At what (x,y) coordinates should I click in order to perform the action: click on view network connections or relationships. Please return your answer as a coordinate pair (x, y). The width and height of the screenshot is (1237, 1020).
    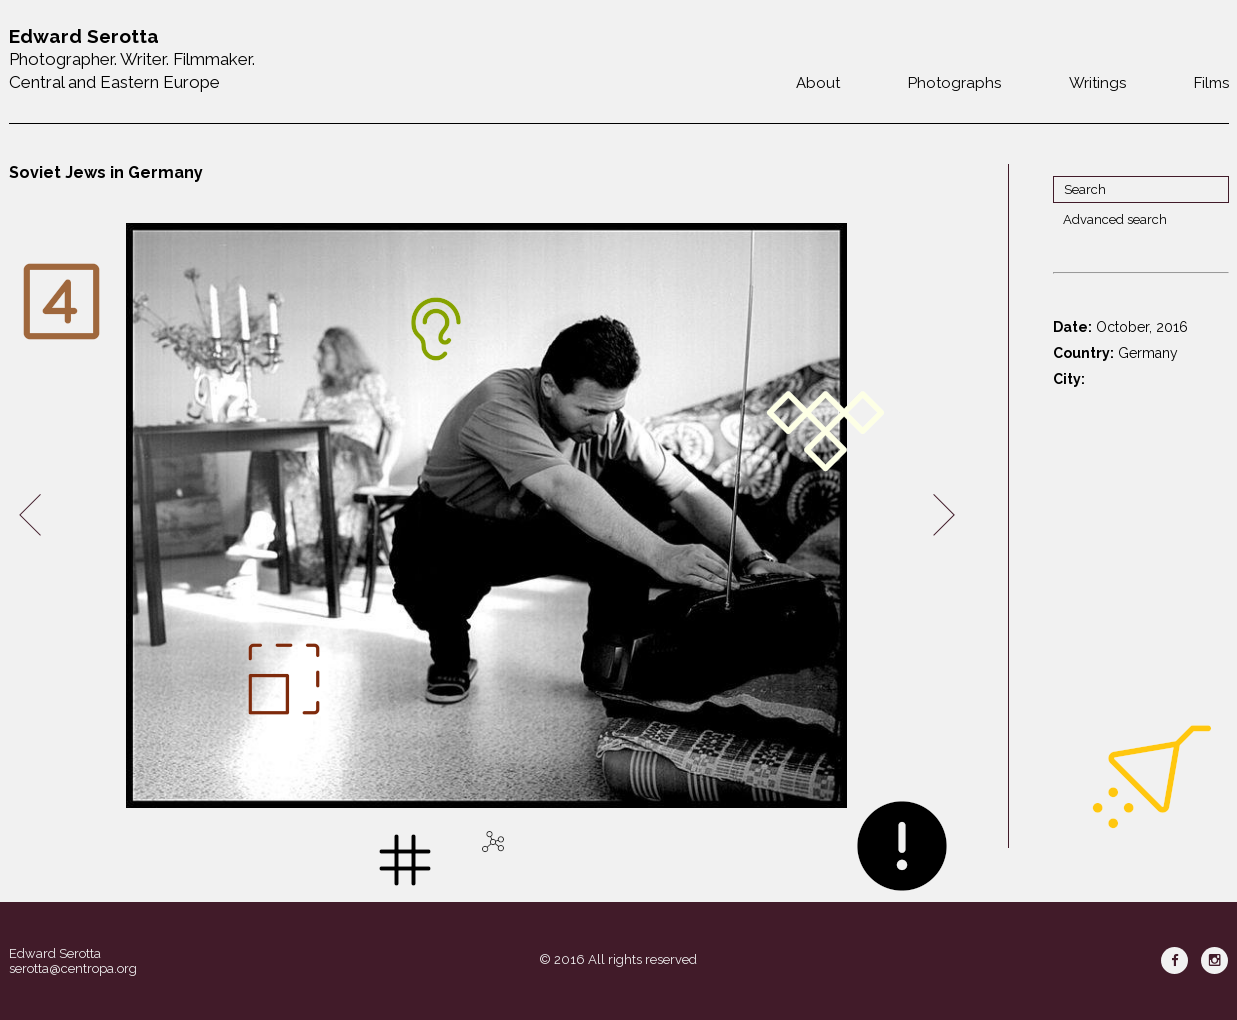
    Looking at the image, I should click on (493, 842).